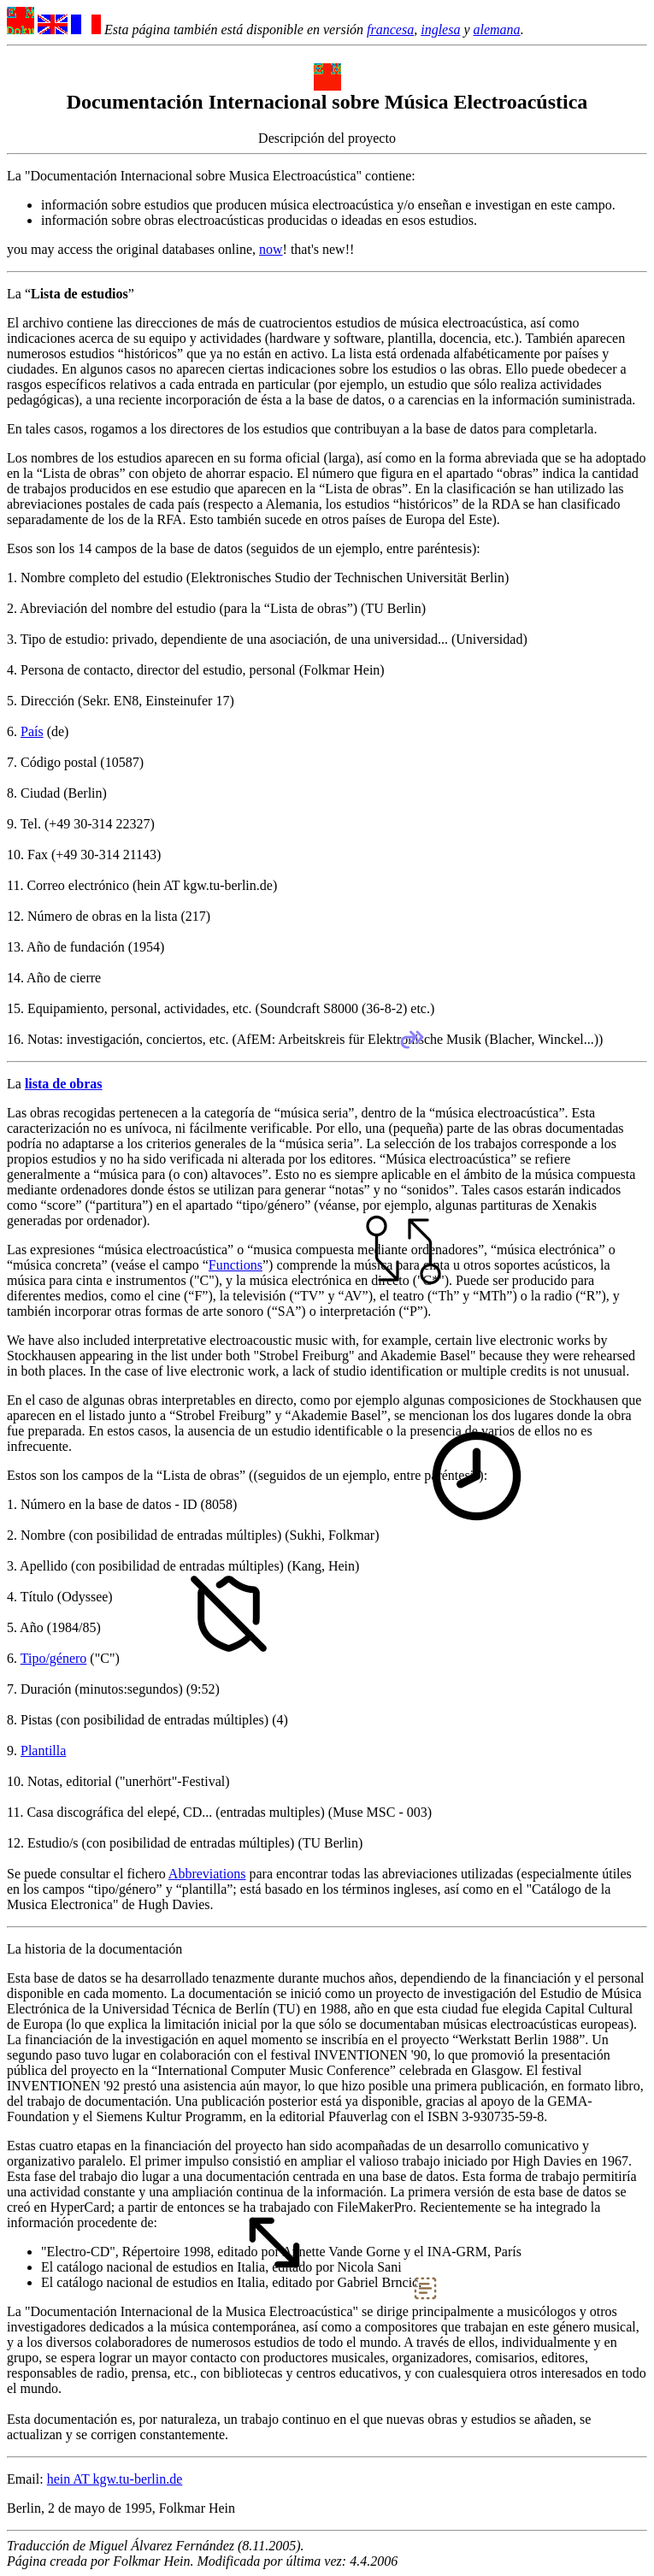 The image size is (654, 2576). What do you see at coordinates (476, 1476) in the screenshot?
I see `indicates 8 o'clock time` at bounding box center [476, 1476].